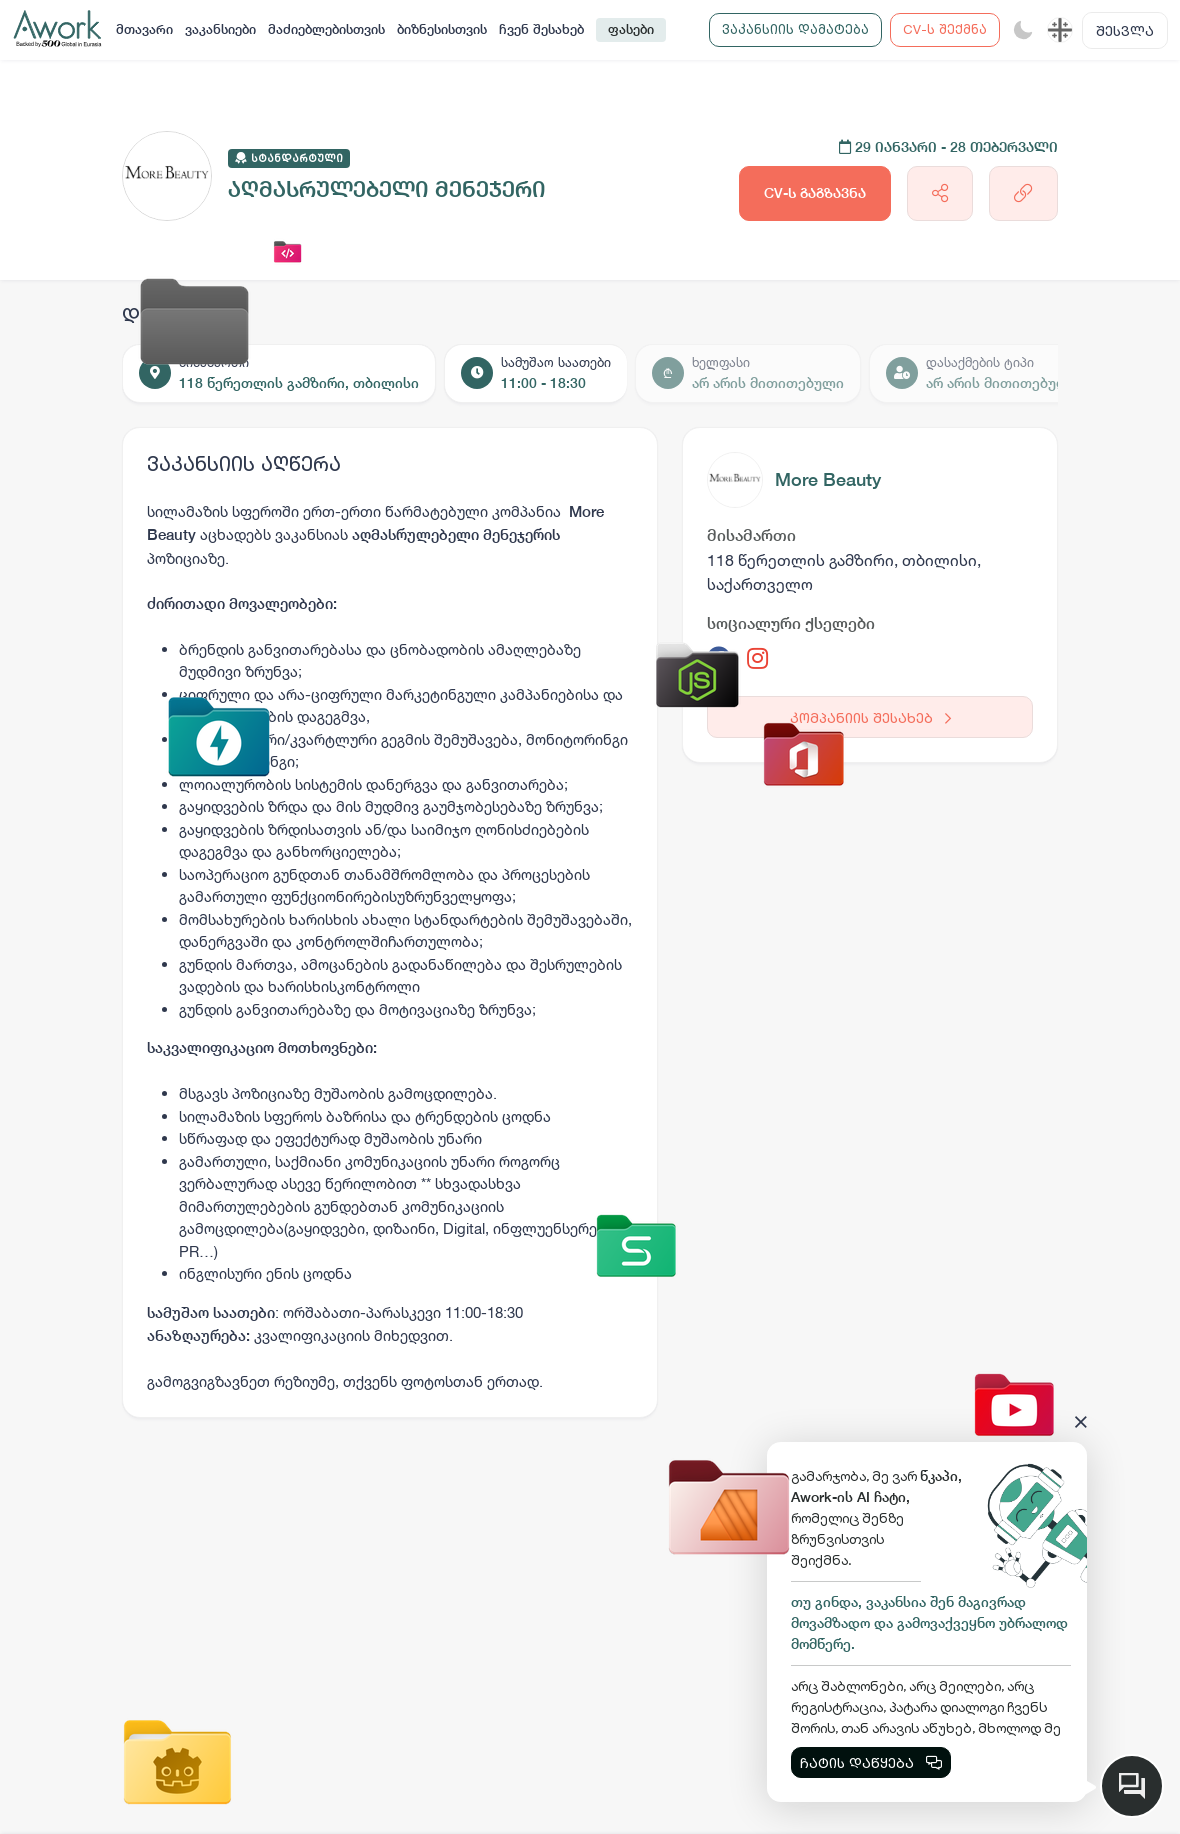 The height and width of the screenshot is (1834, 1180). I want to click on open microsoft office documents folder, so click(803, 756).